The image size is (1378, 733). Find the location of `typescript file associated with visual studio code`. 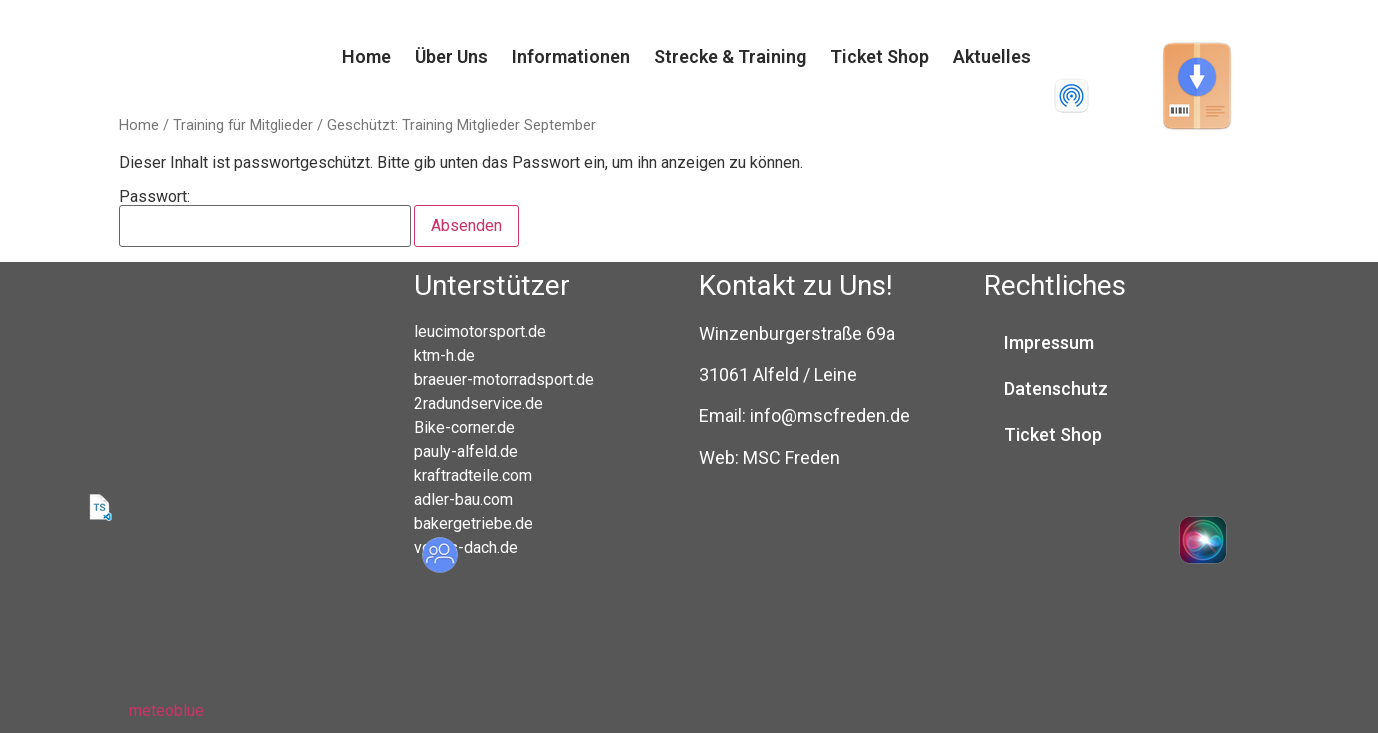

typescript file associated with visual studio code is located at coordinates (99, 507).